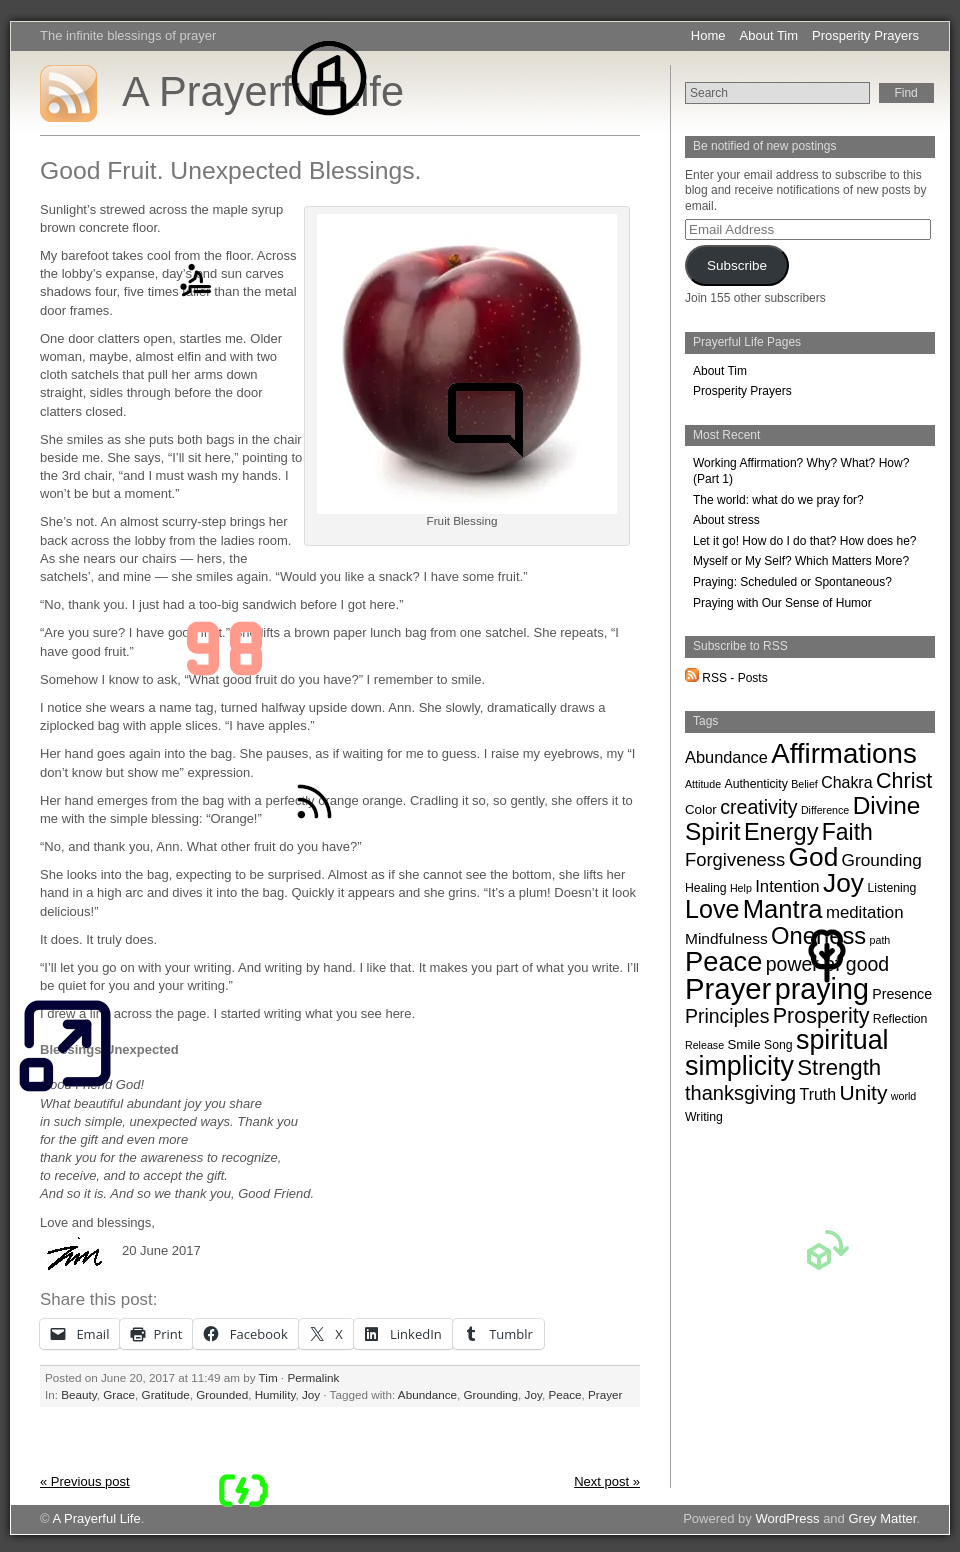  What do you see at coordinates (827, 1250) in the screenshot?
I see `rotate object in 3d space` at bounding box center [827, 1250].